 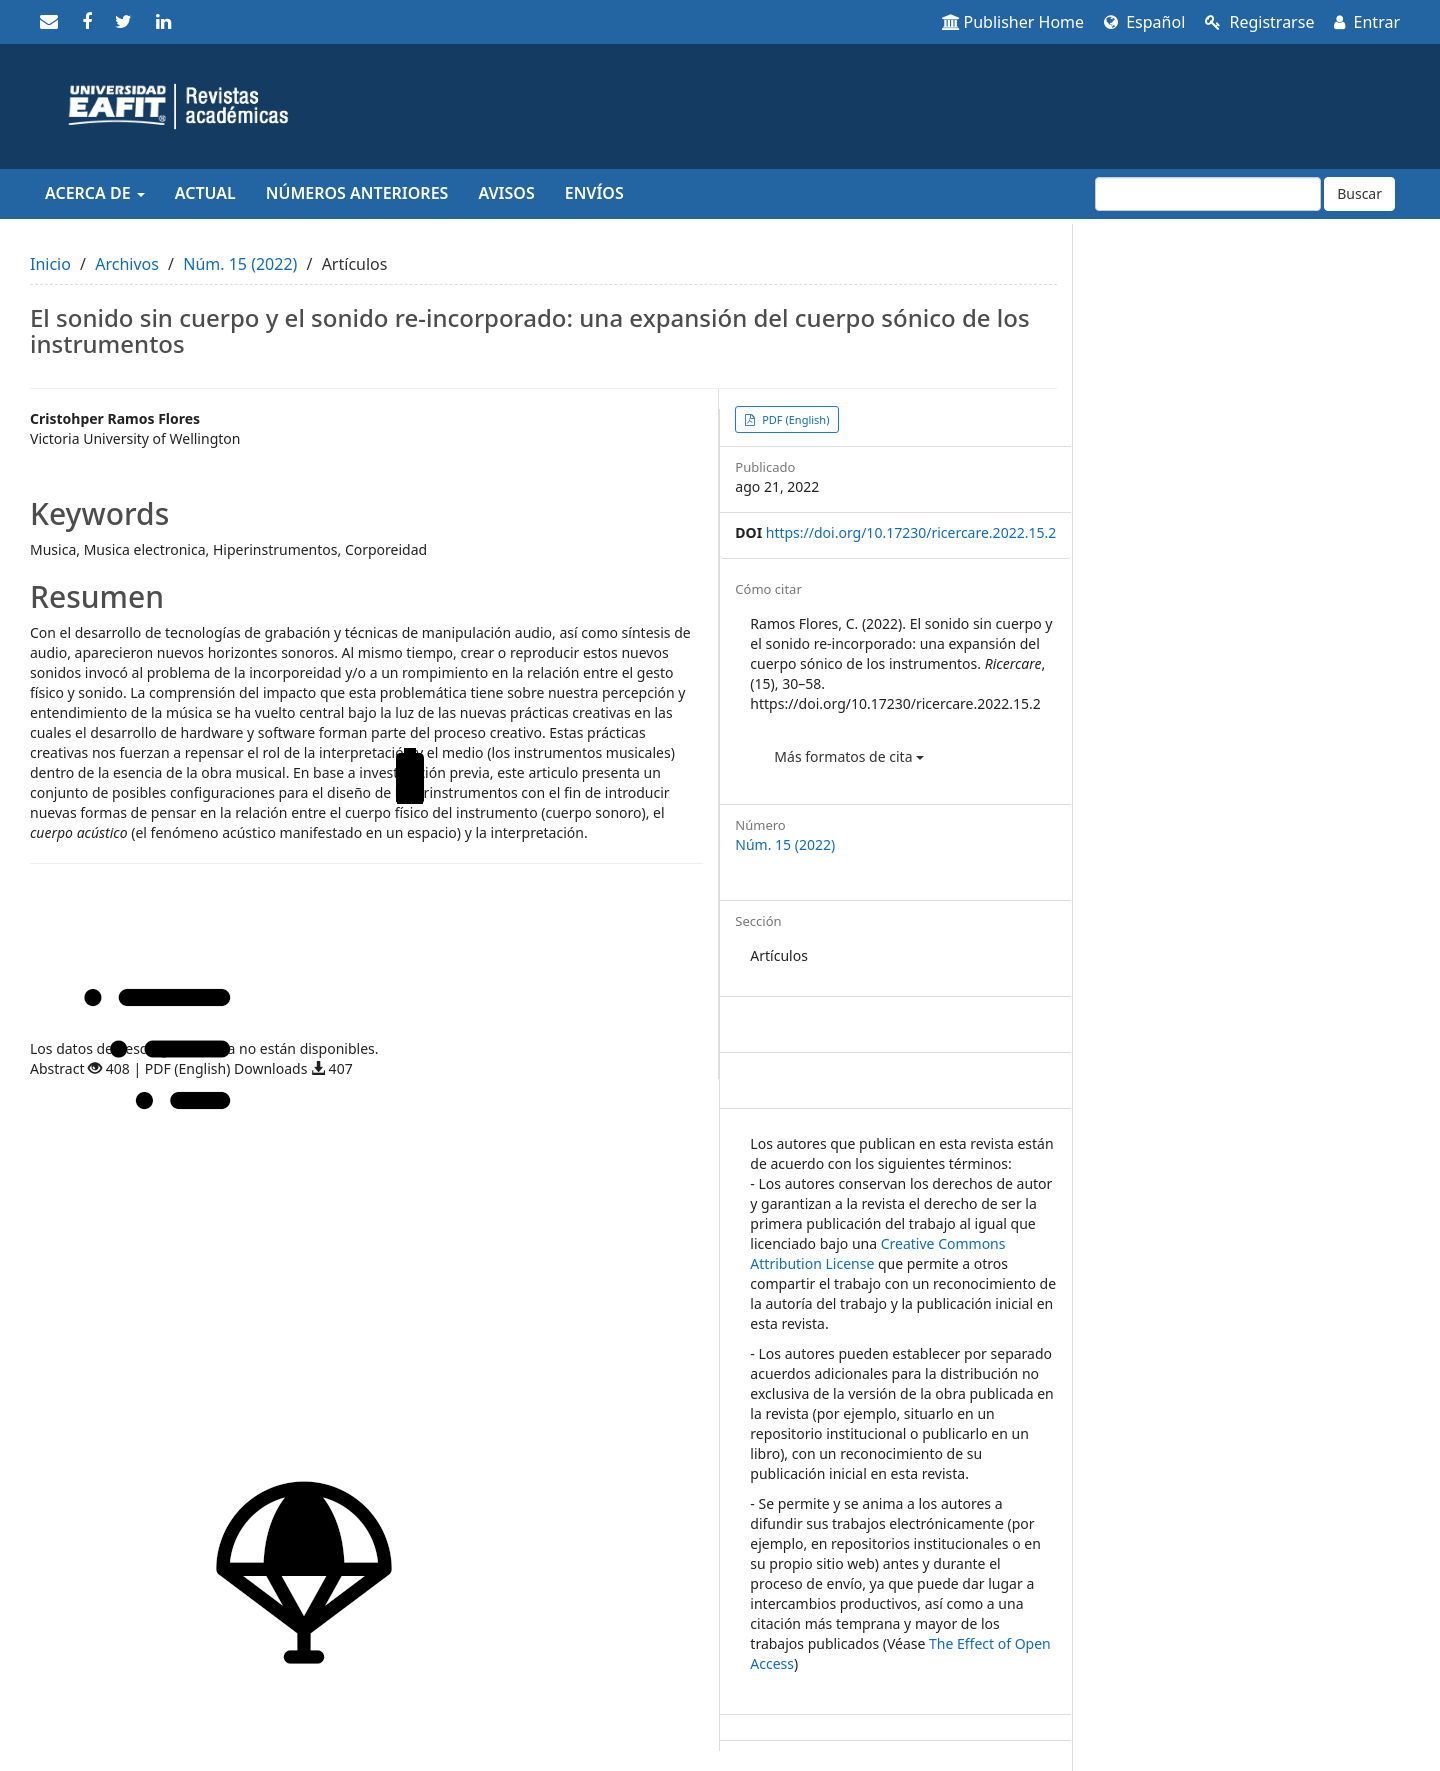 What do you see at coordinates (304, 1576) in the screenshot?
I see `access emergency or backup features` at bounding box center [304, 1576].